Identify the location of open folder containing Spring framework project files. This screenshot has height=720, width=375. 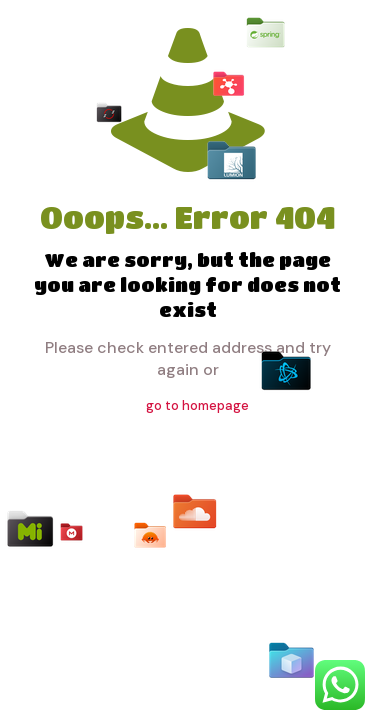
(265, 33).